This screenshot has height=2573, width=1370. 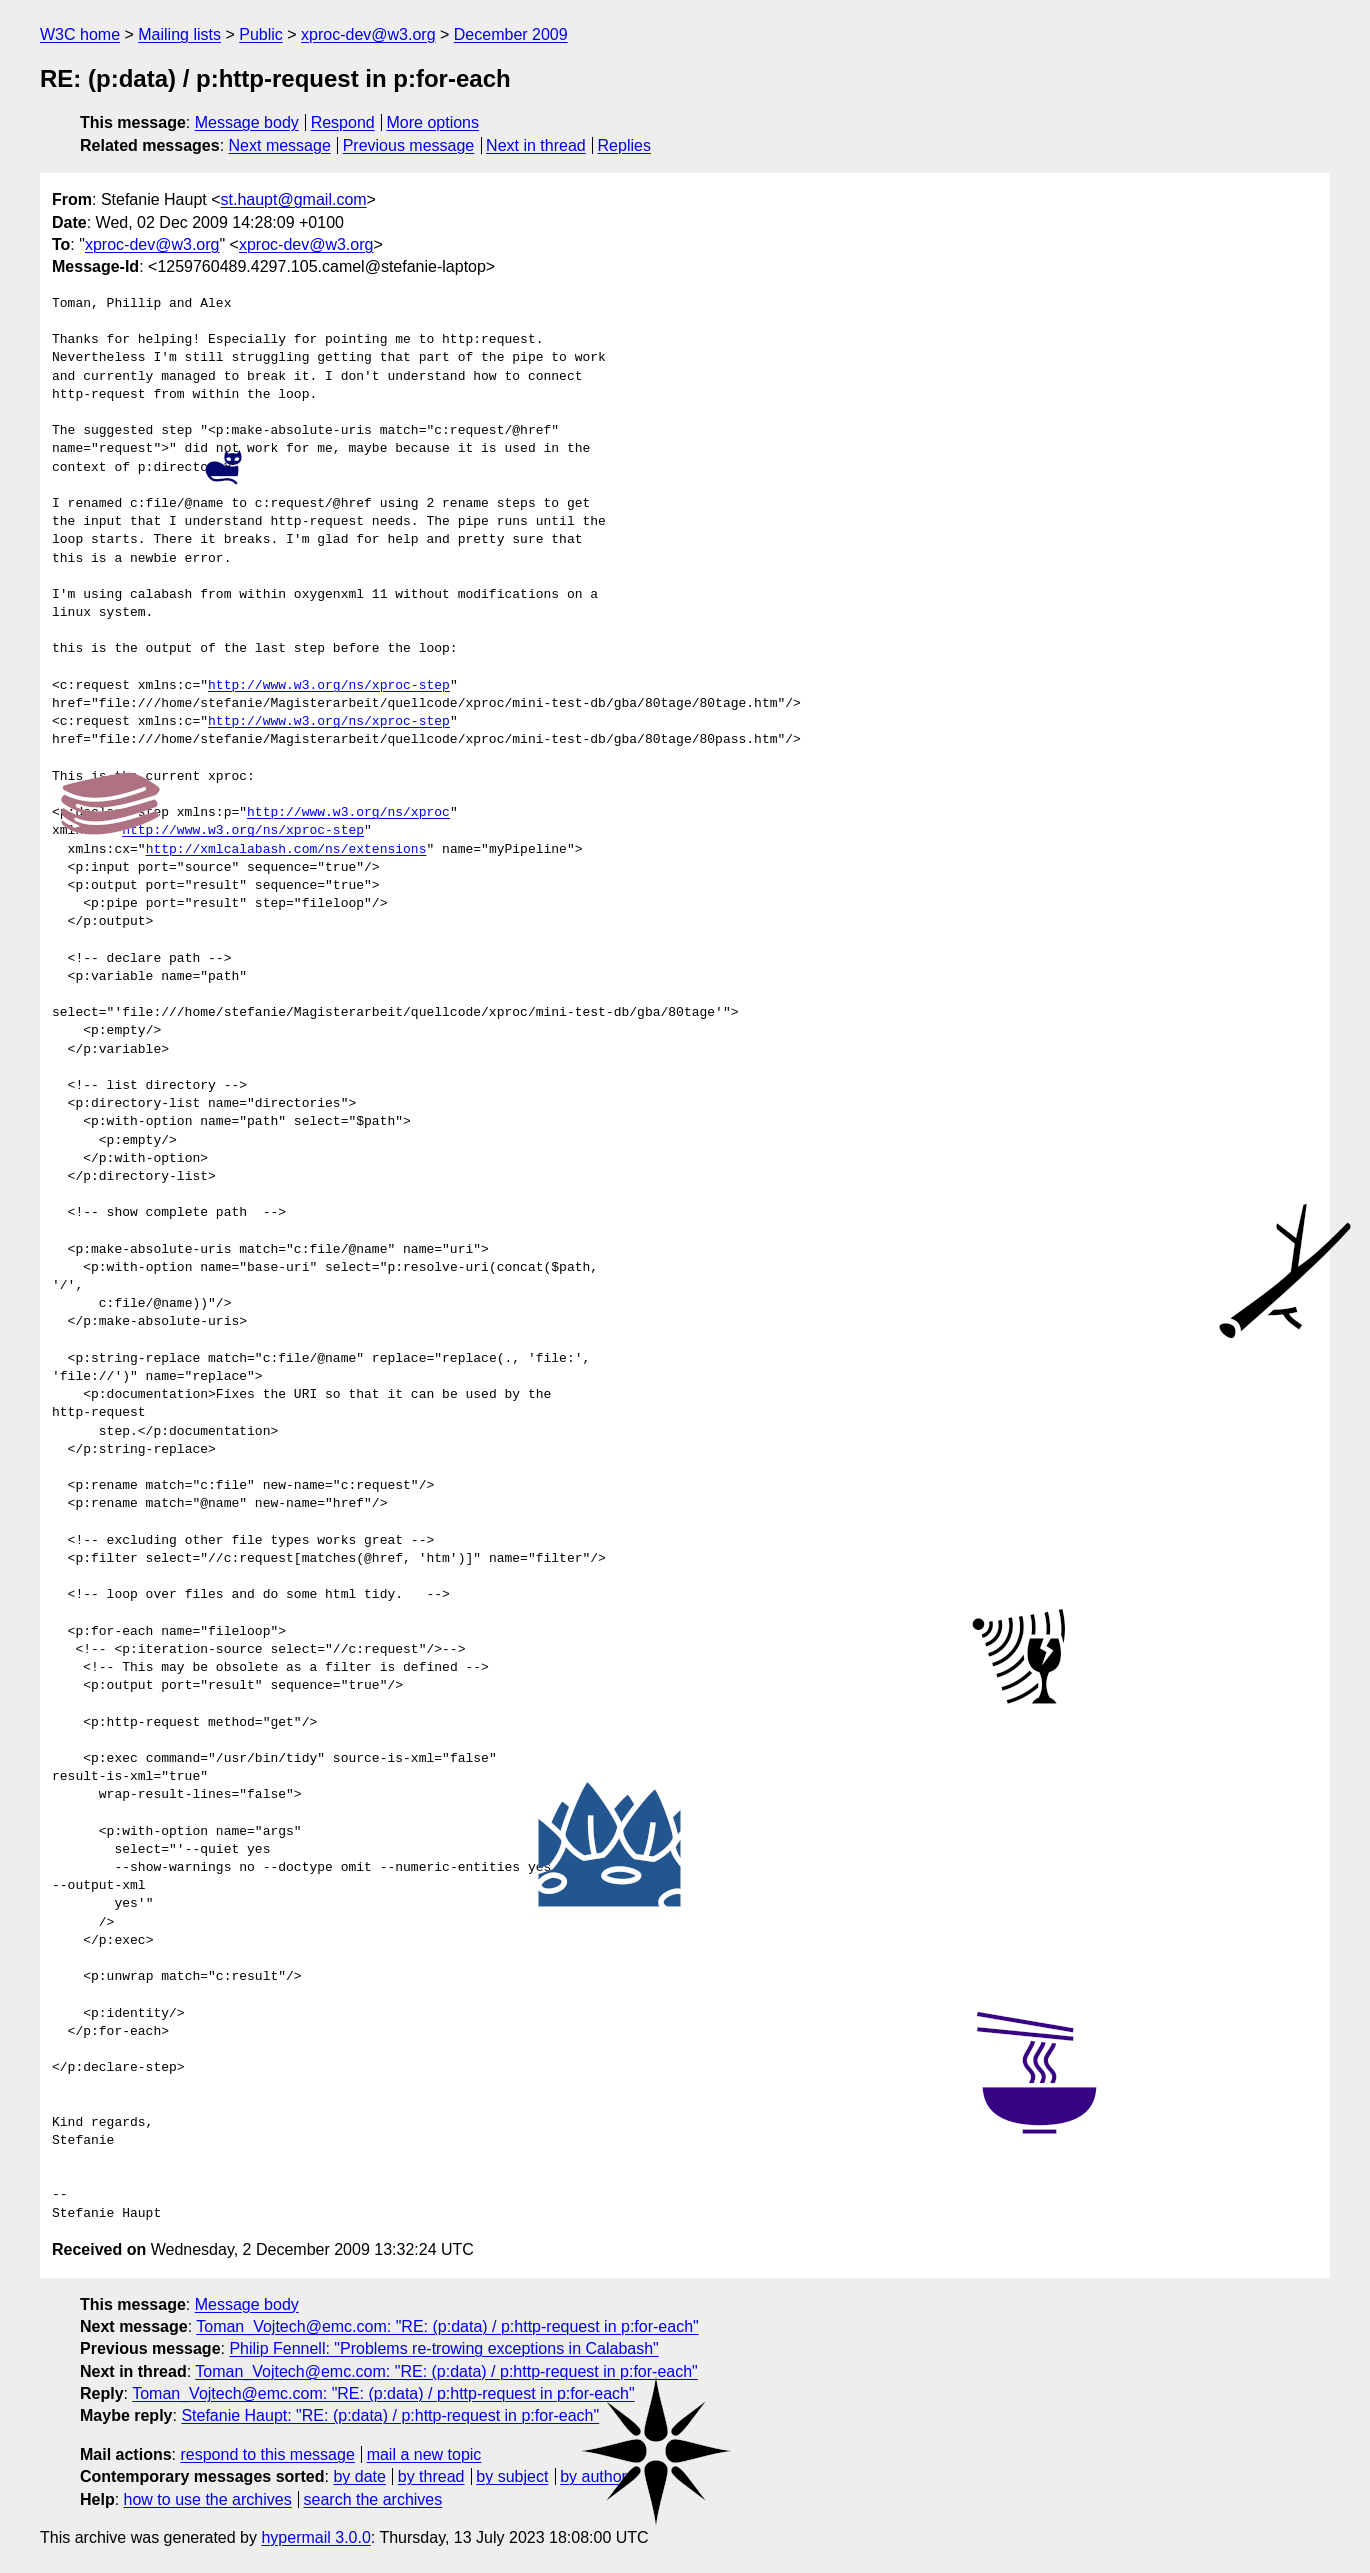 I want to click on dinosaur or prehistoric content category, so click(x=609, y=1835).